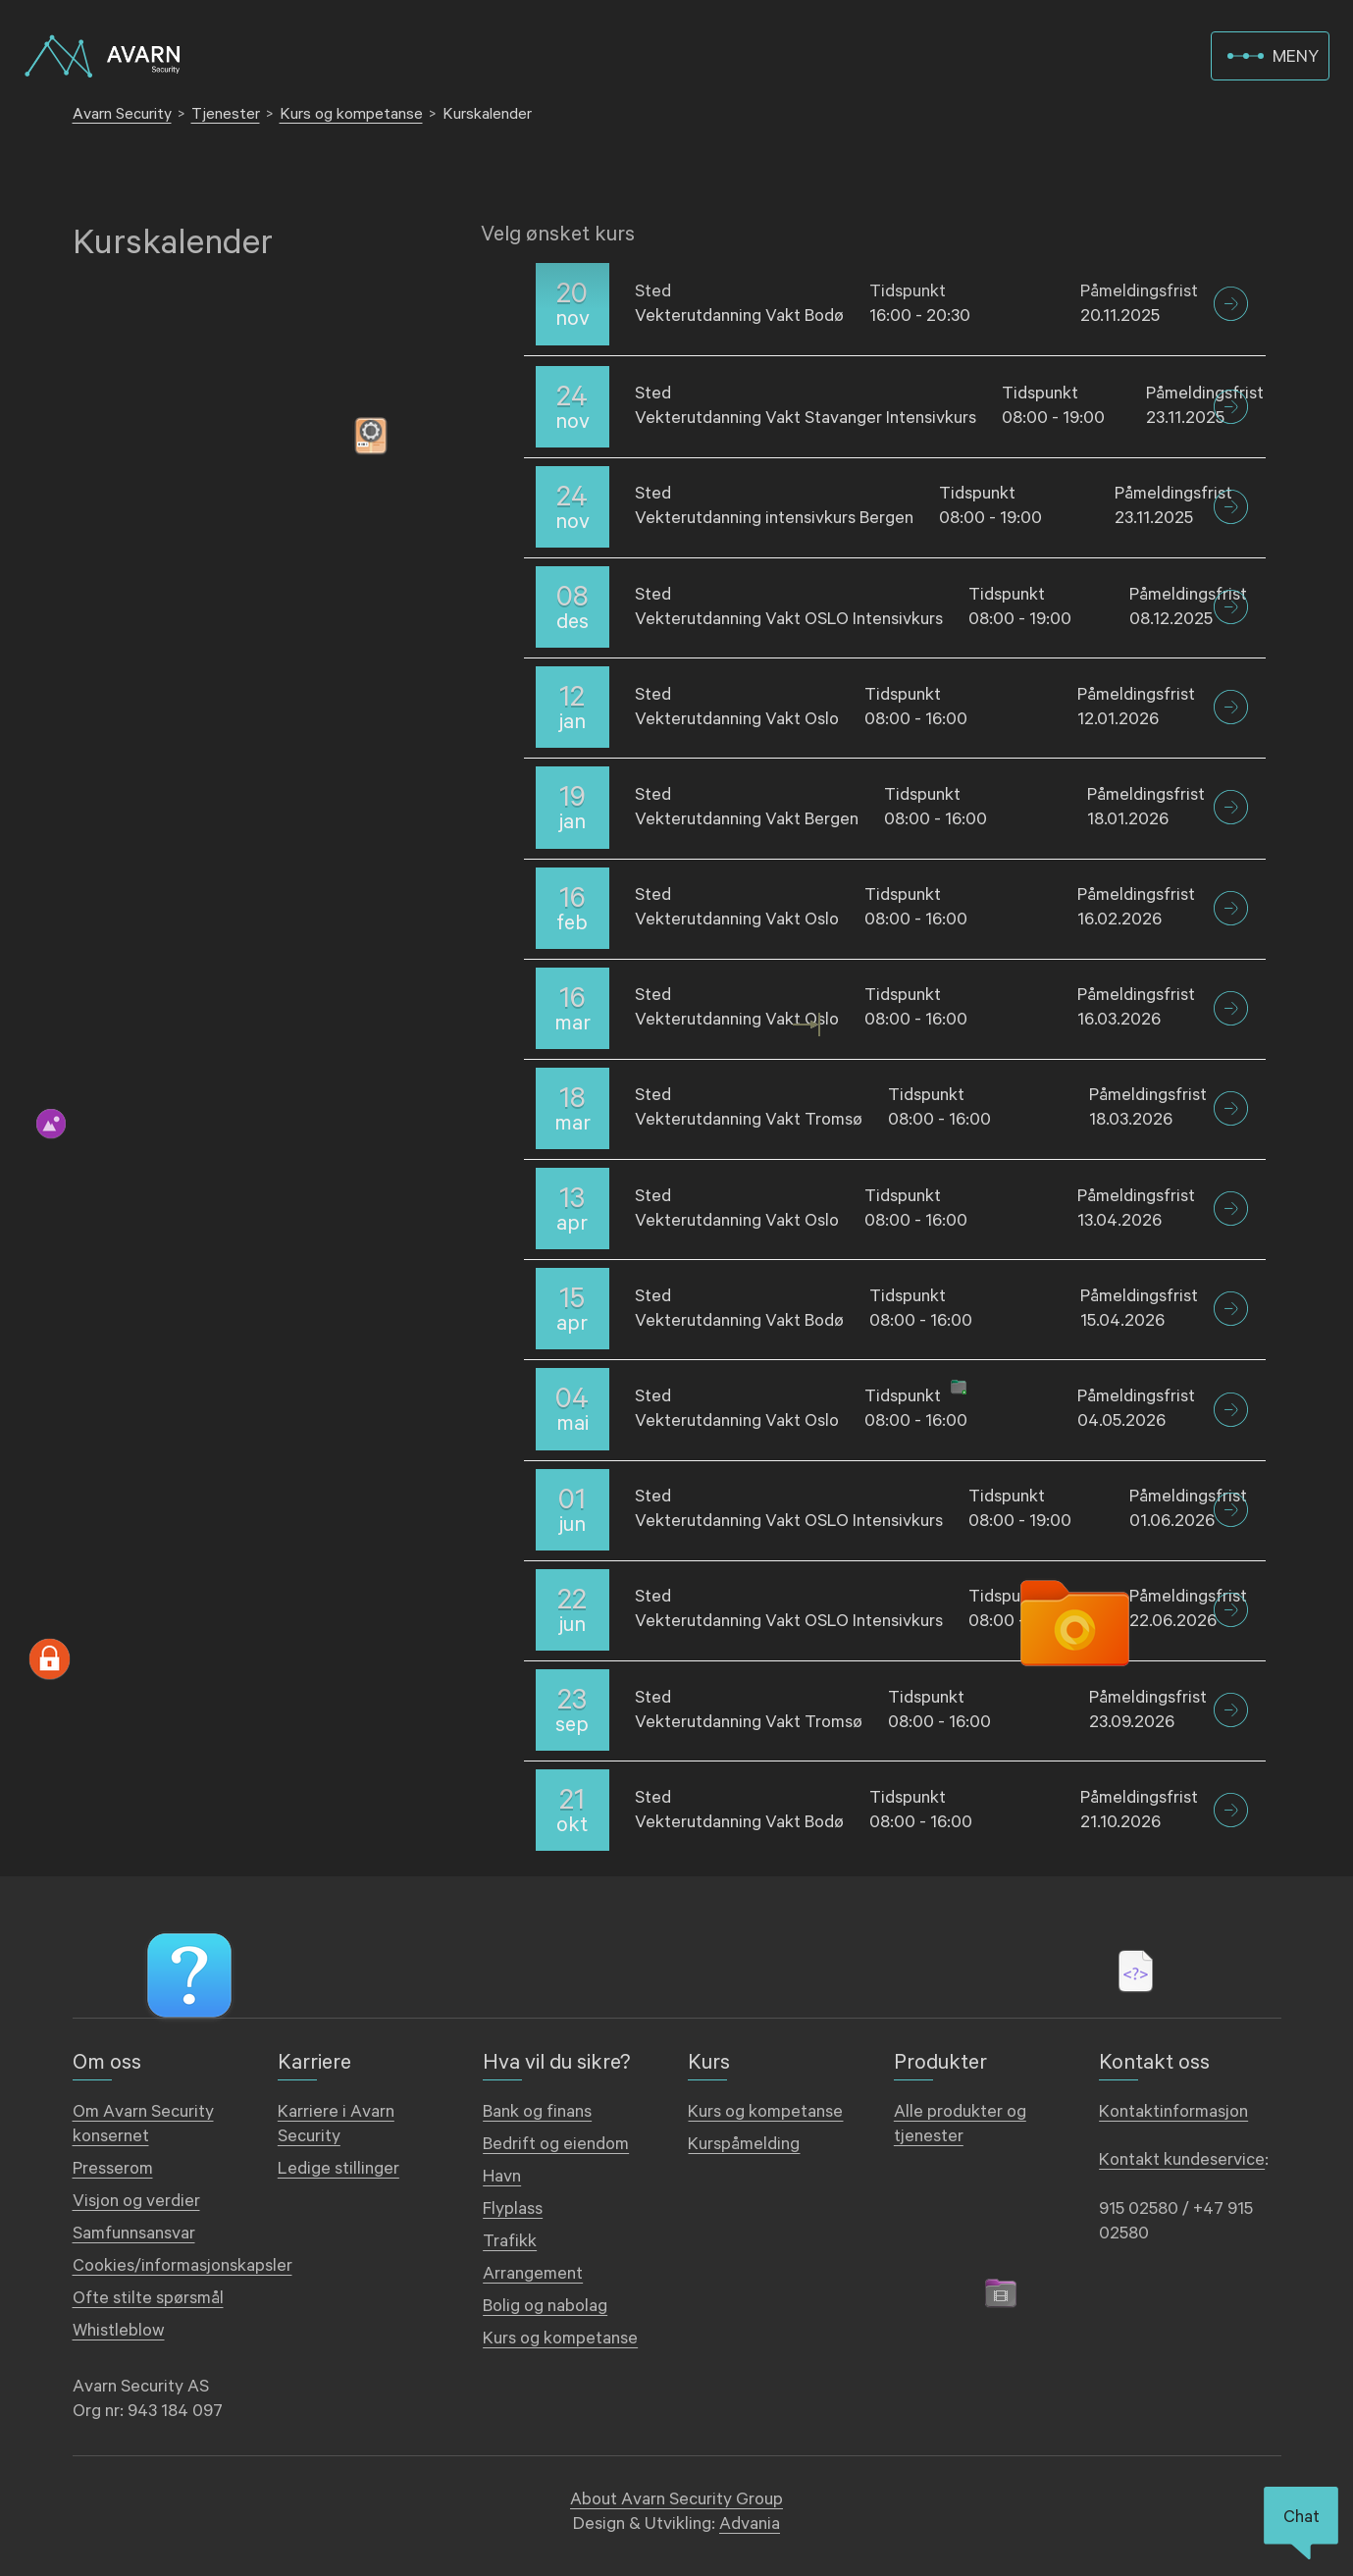 Image resolution: width=1353 pixels, height=2576 pixels. Describe the element at coordinates (51, 1124) in the screenshot. I see `access your photo library` at that location.